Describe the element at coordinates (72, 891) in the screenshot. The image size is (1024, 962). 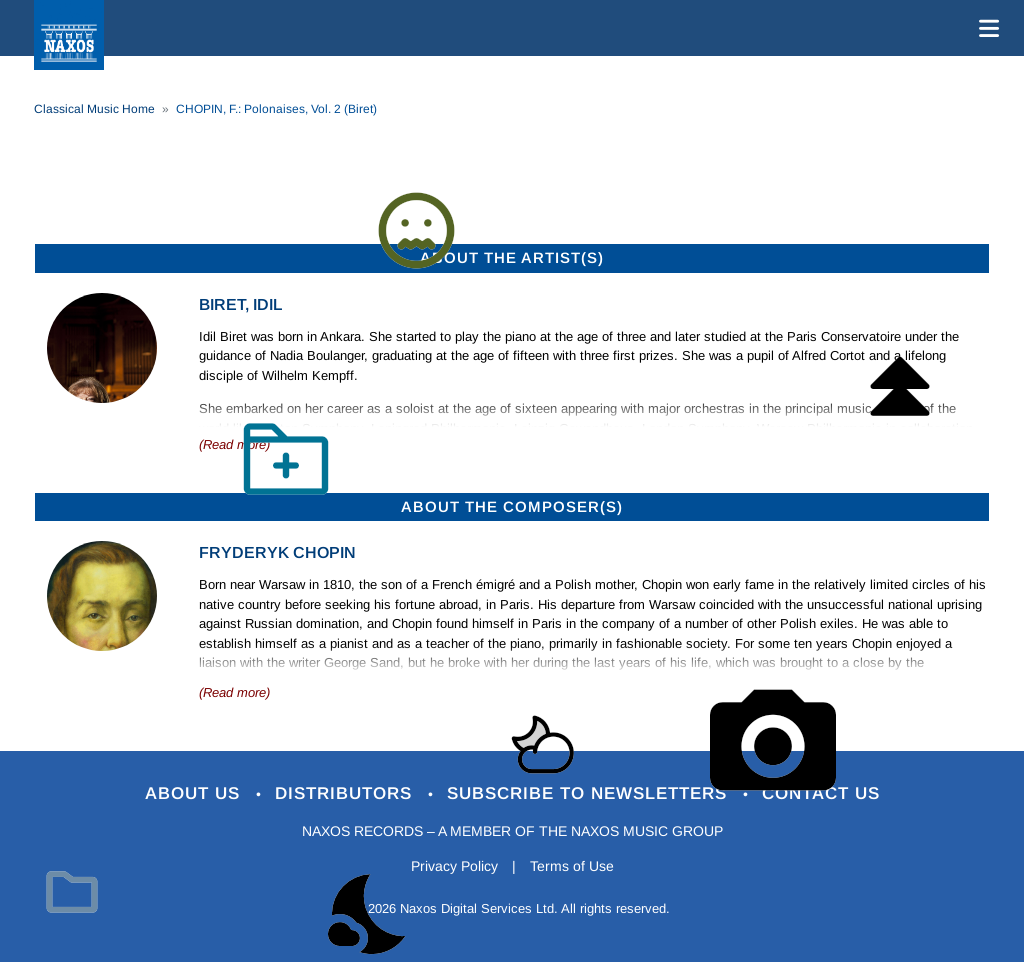
I see `open file folder` at that location.